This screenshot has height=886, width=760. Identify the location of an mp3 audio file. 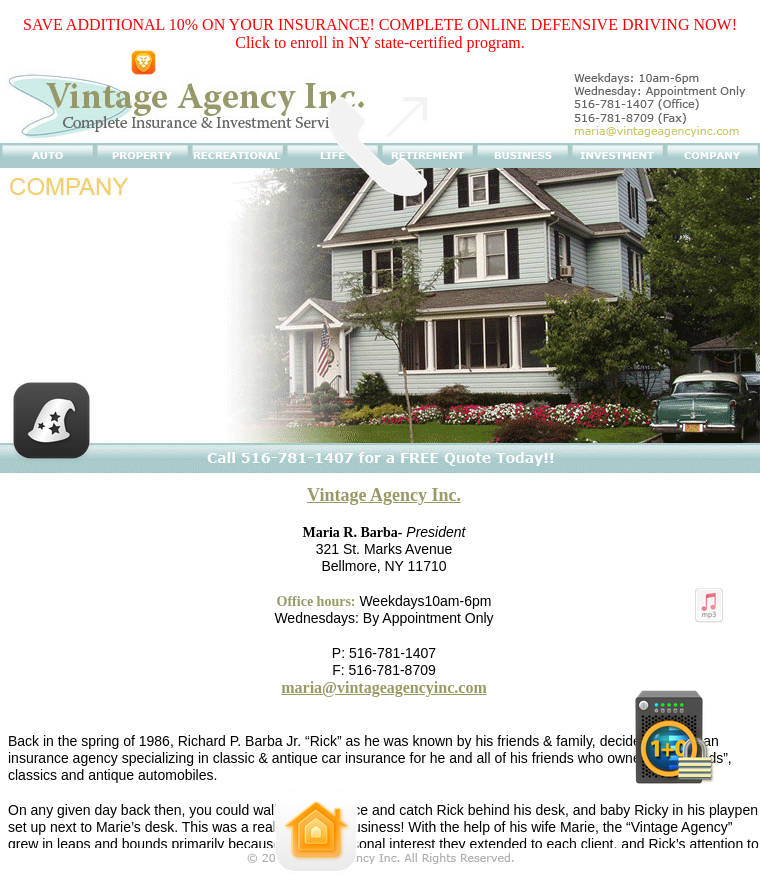
(709, 605).